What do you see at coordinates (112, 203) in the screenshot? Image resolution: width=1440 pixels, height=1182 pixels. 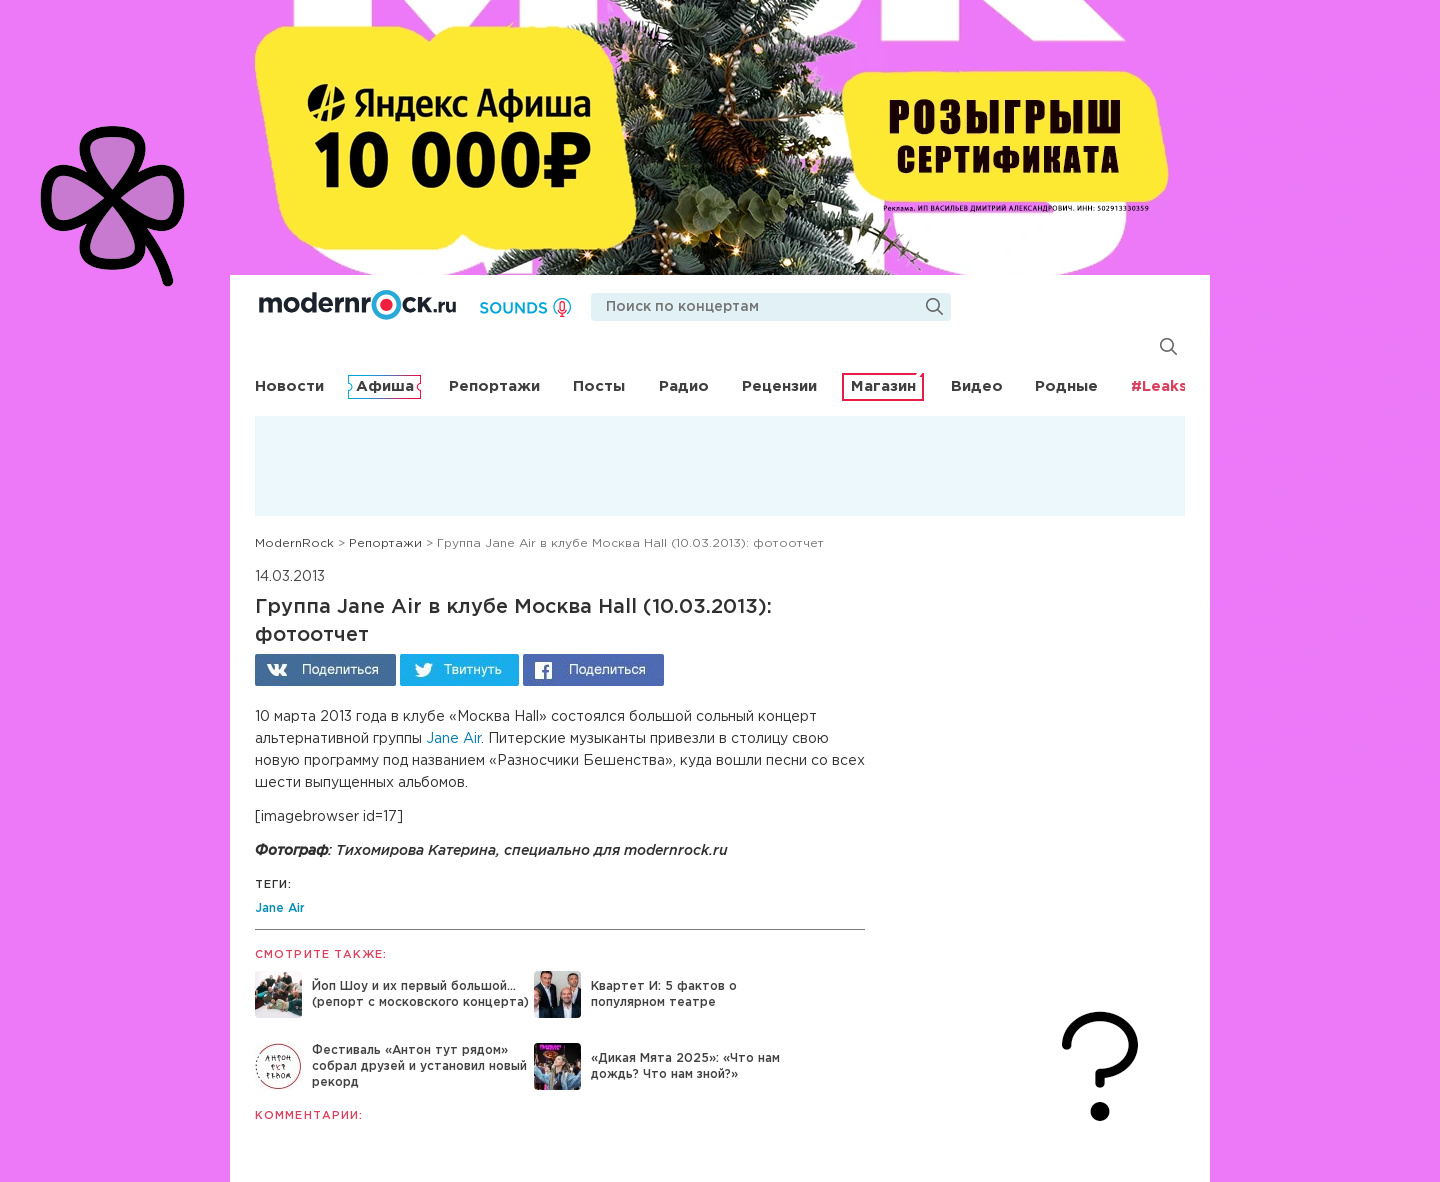 I see `indicates a lucky or bonus reward` at bounding box center [112, 203].